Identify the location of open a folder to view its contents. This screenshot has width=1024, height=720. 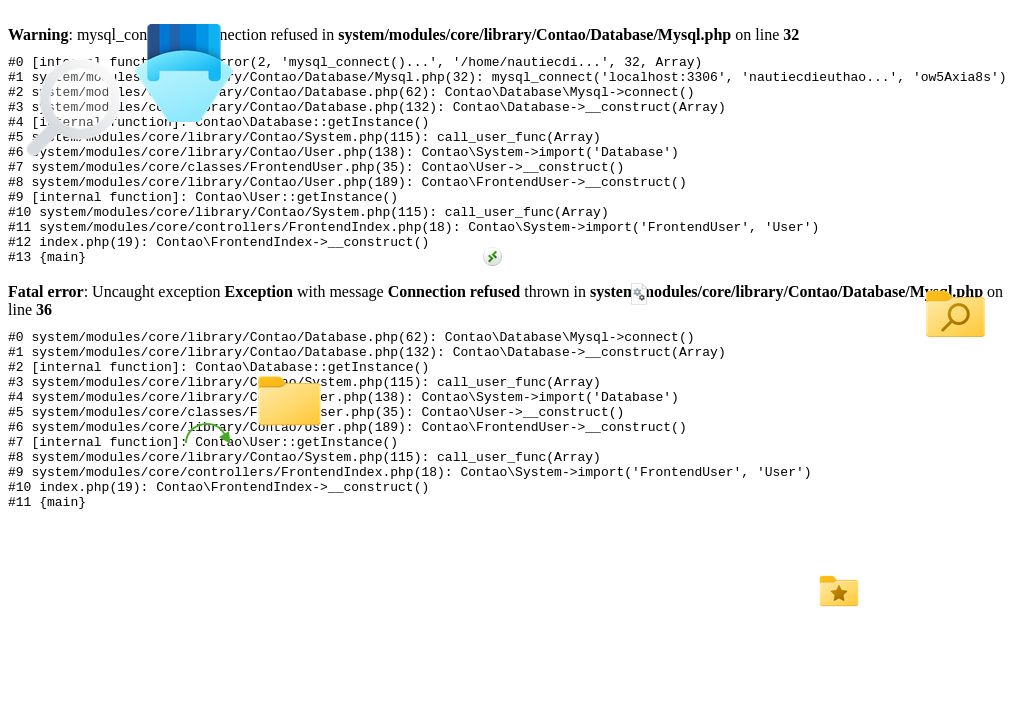
(289, 402).